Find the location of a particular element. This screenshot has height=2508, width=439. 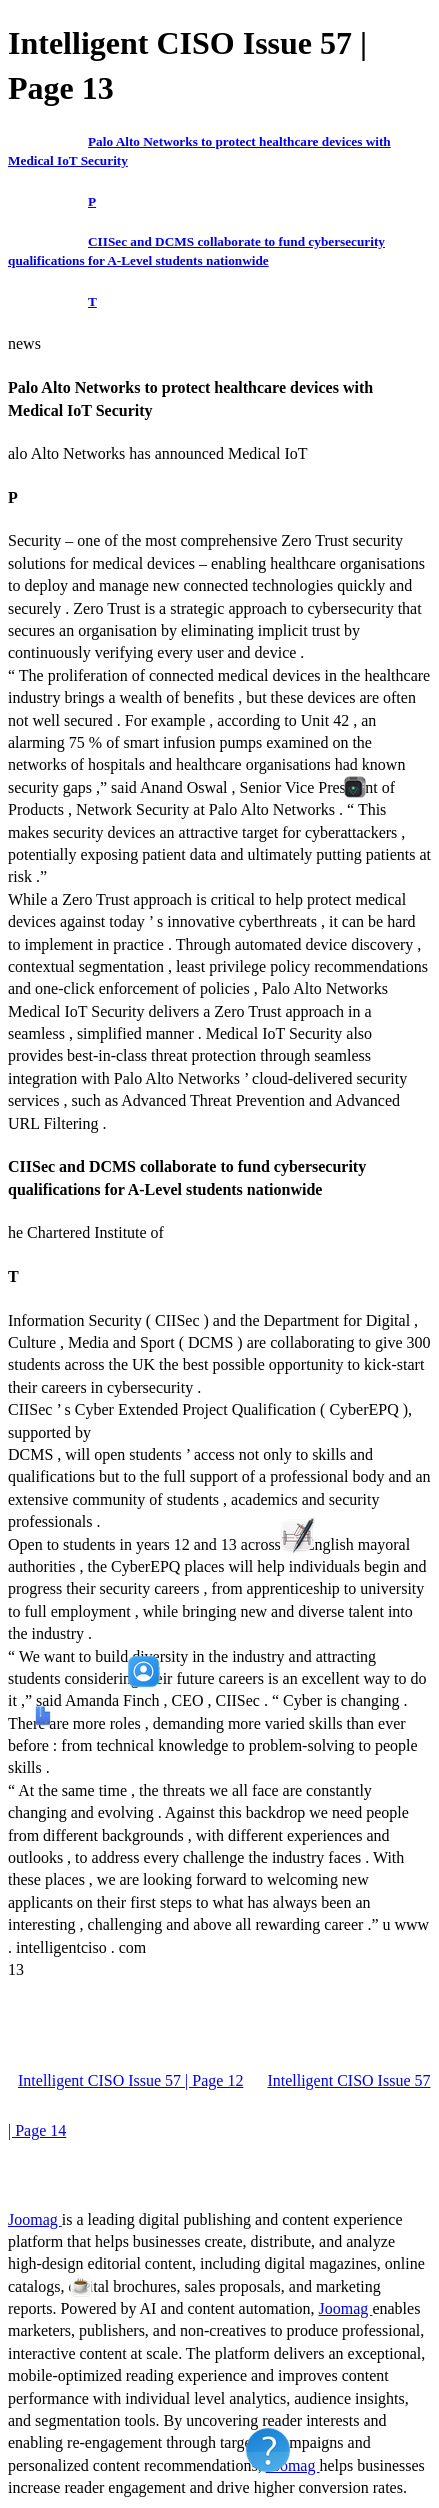

open the communicator app is located at coordinates (143, 1671).